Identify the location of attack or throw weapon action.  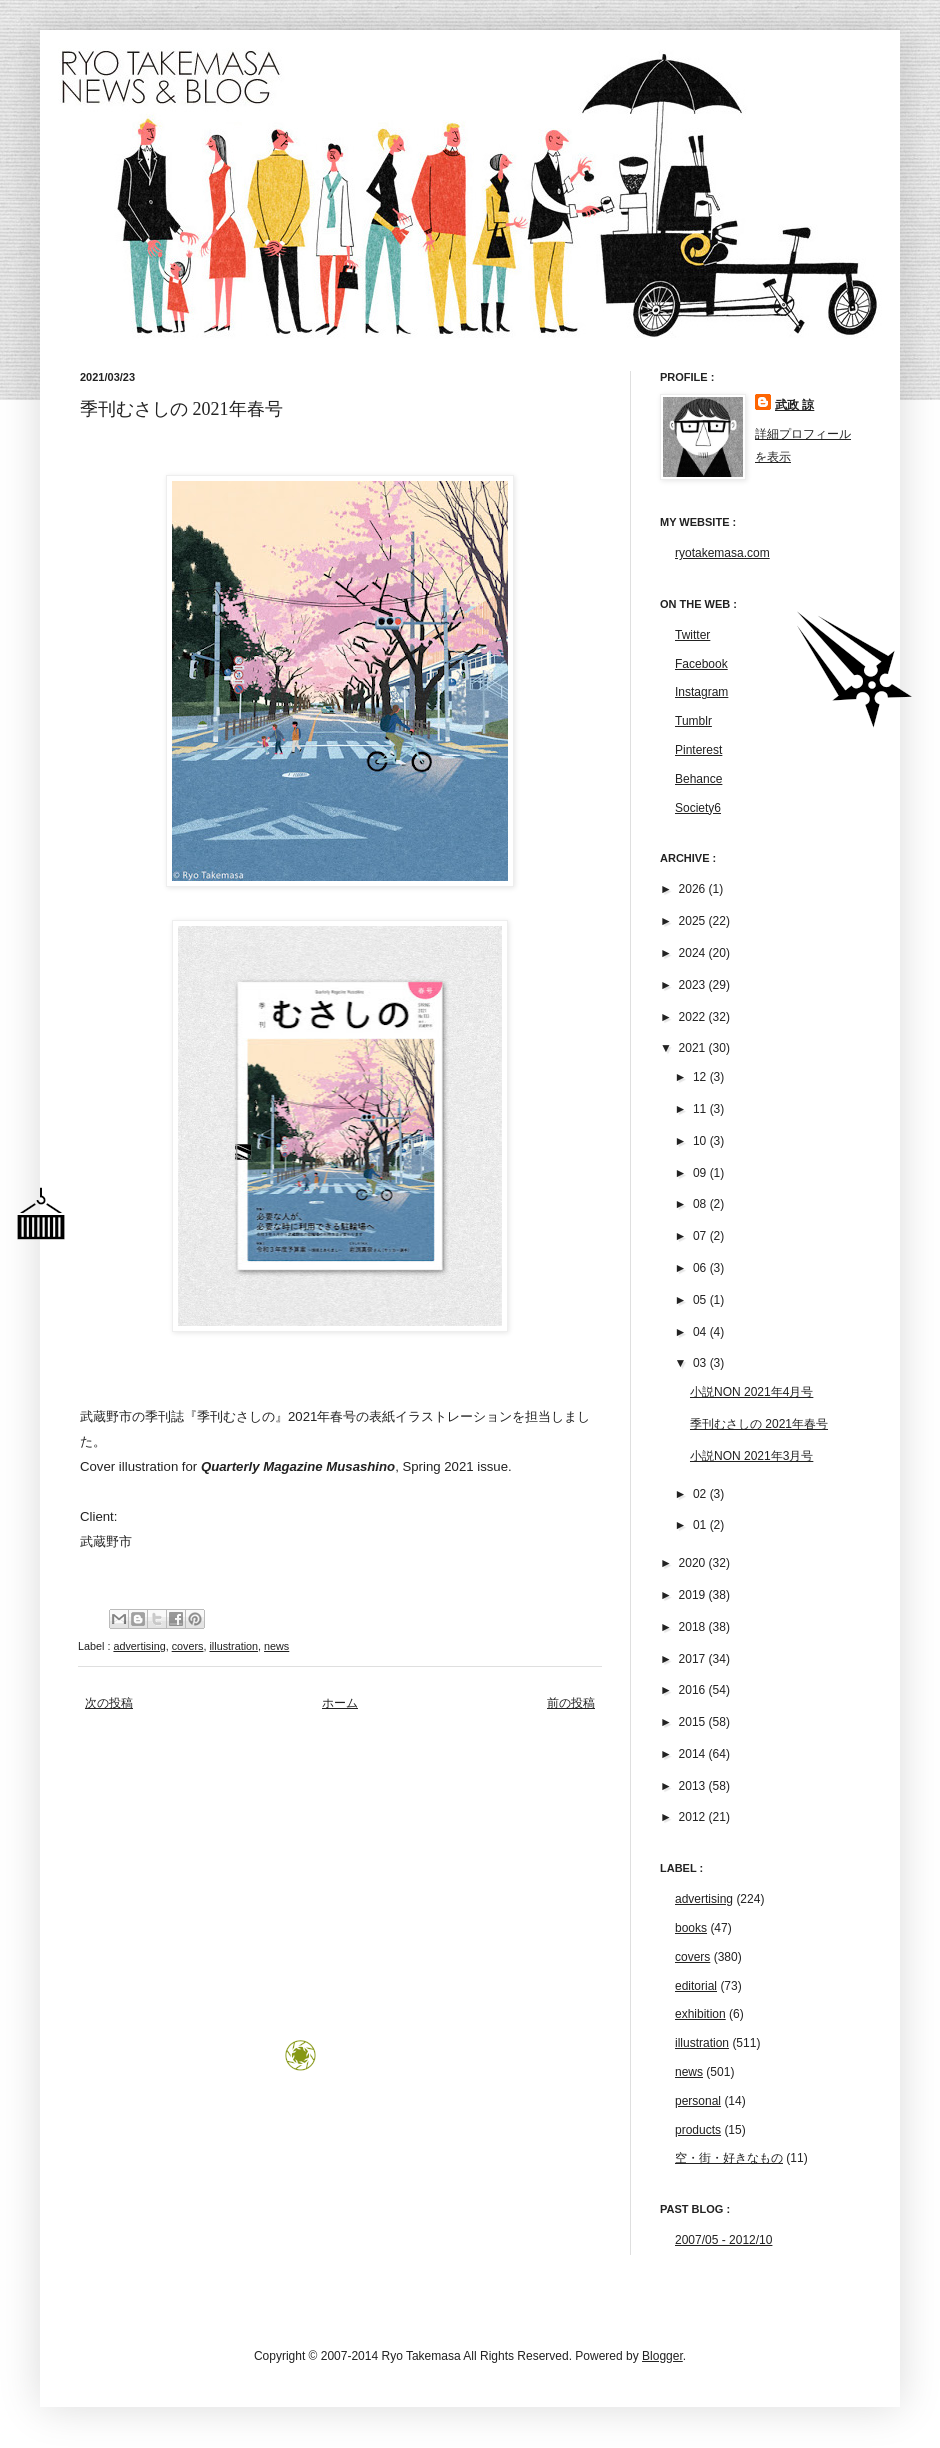
(854, 669).